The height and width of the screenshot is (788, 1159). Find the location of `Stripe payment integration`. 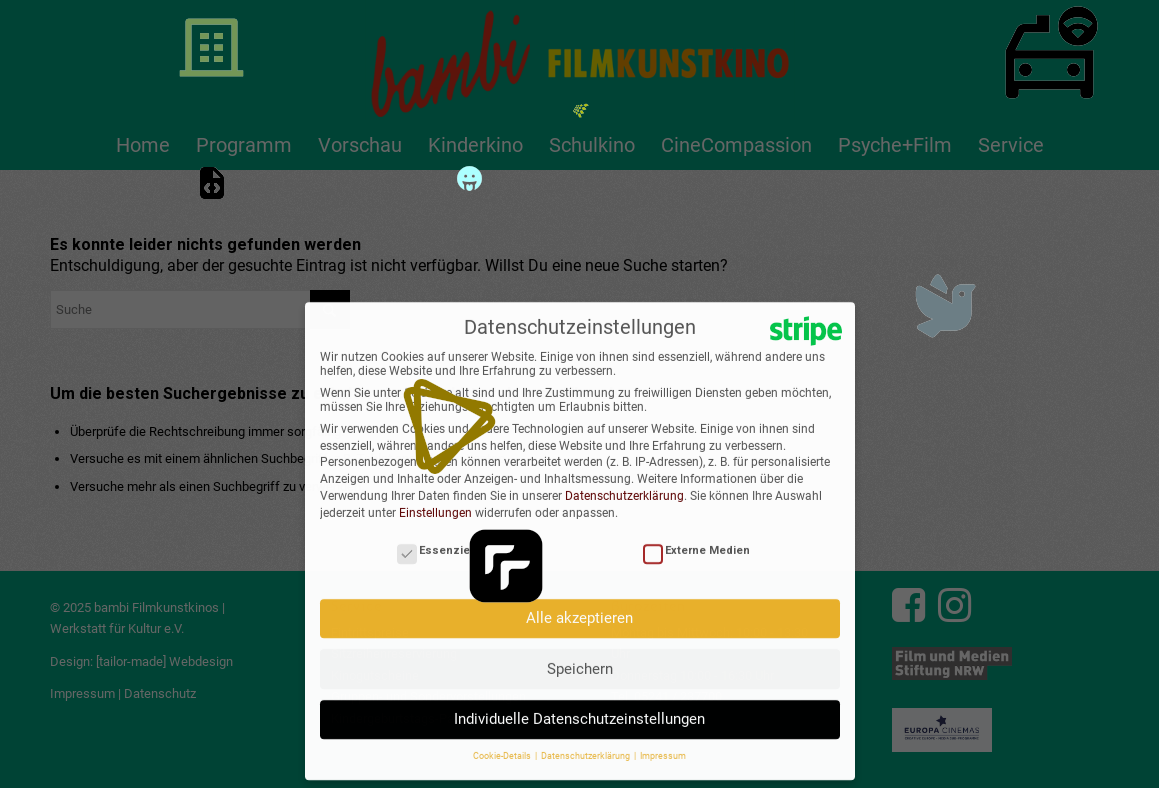

Stripe payment integration is located at coordinates (806, 331).